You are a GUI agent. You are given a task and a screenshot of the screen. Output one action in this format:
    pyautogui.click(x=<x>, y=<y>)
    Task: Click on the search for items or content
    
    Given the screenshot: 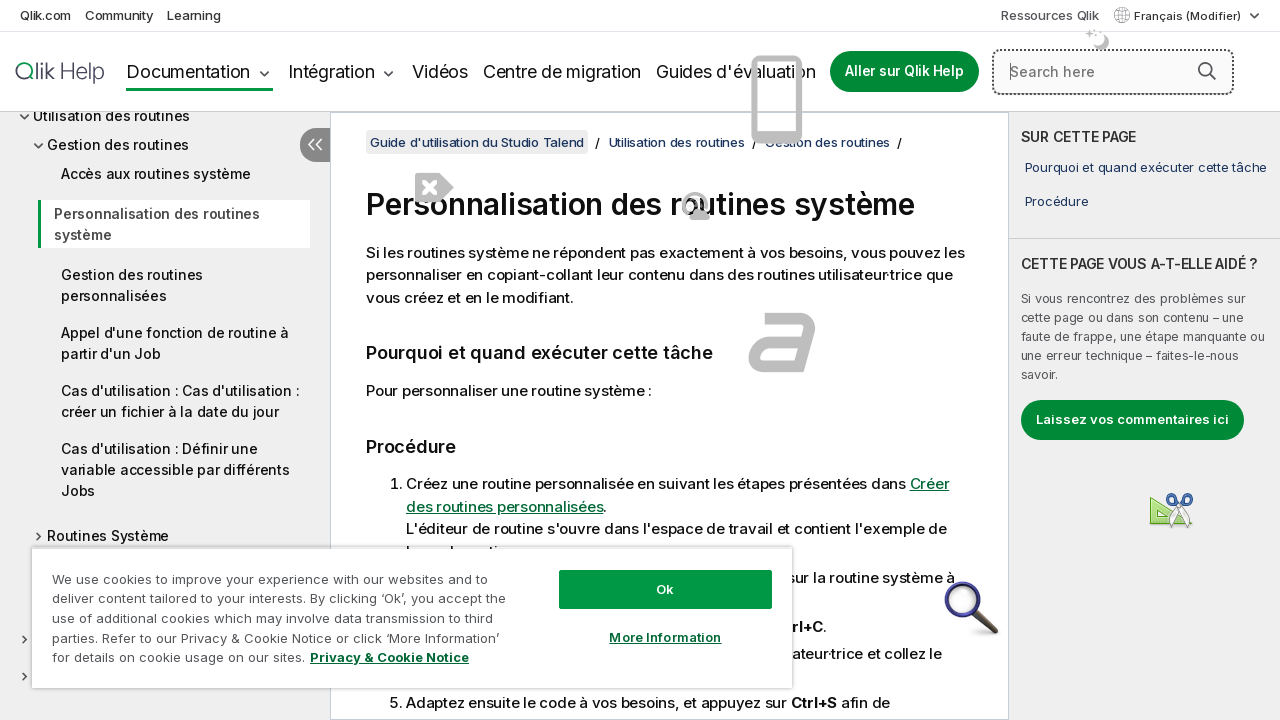 What is the action you would take?
    pyautogui.click(x=971, y=608)
    